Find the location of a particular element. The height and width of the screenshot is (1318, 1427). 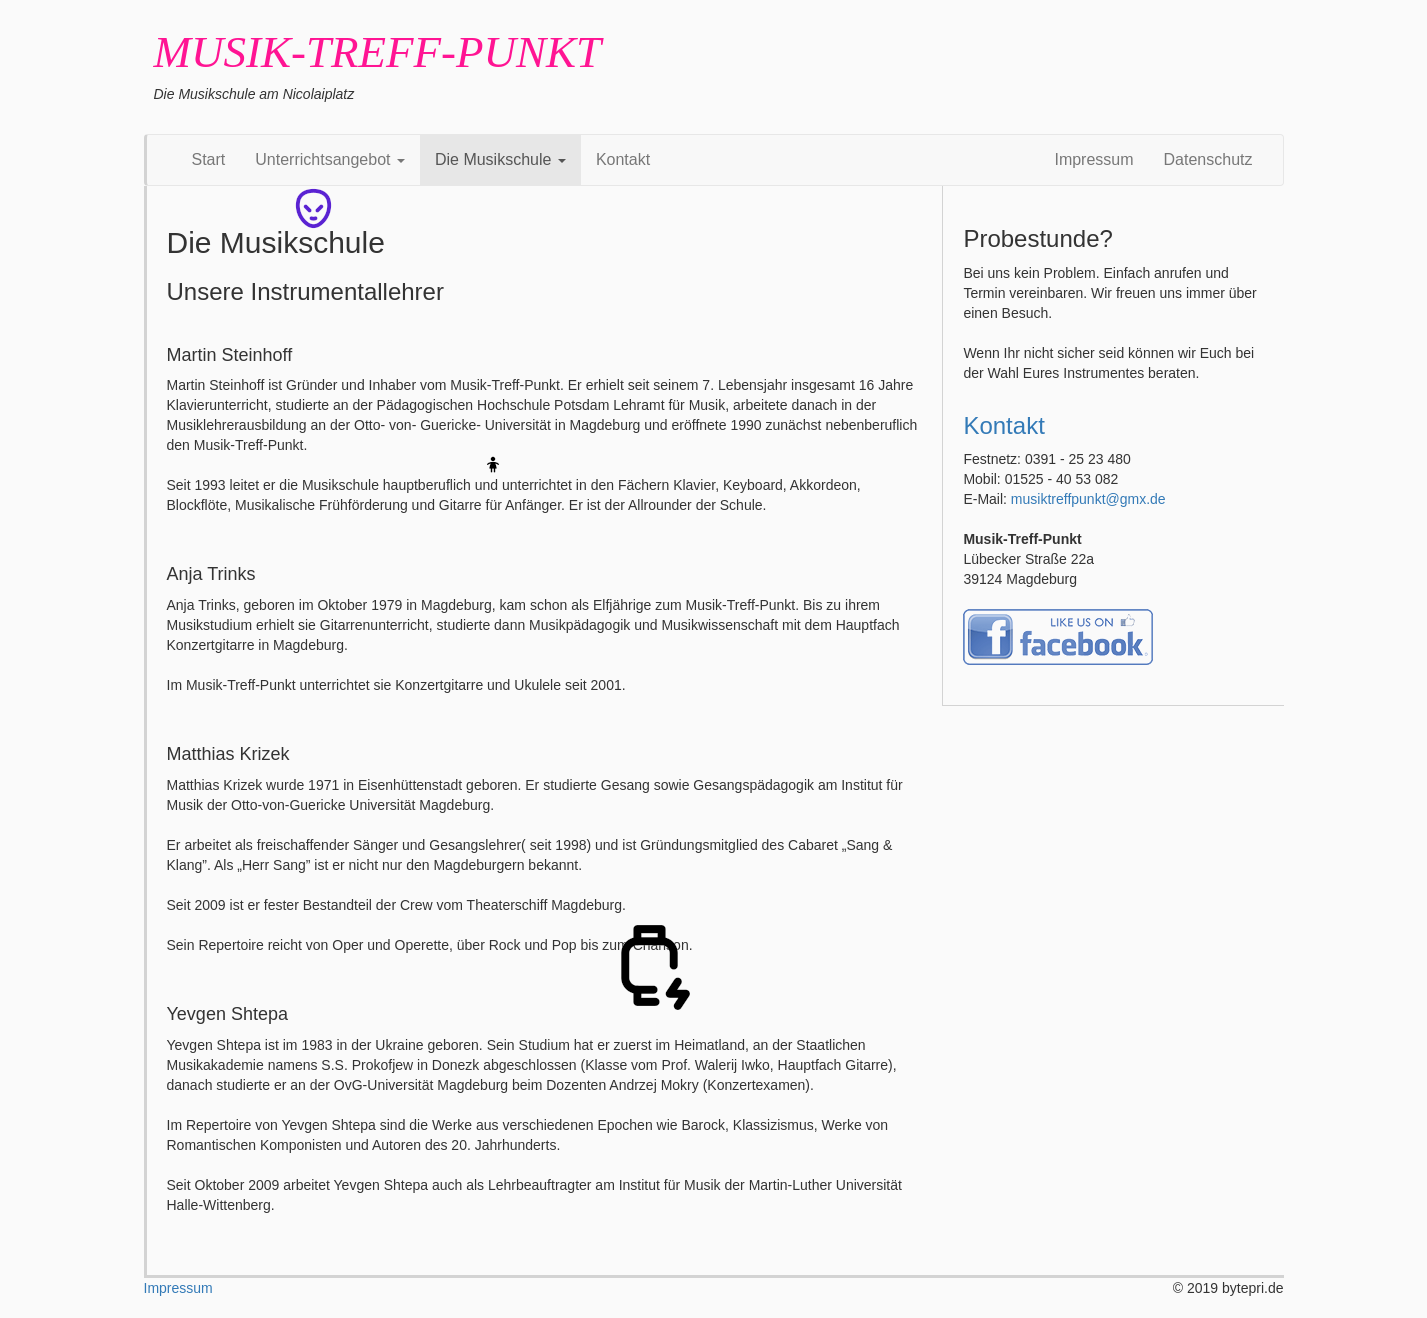

indicates sci-fi or extraterrestrial content is located at coordinates (313, 208).